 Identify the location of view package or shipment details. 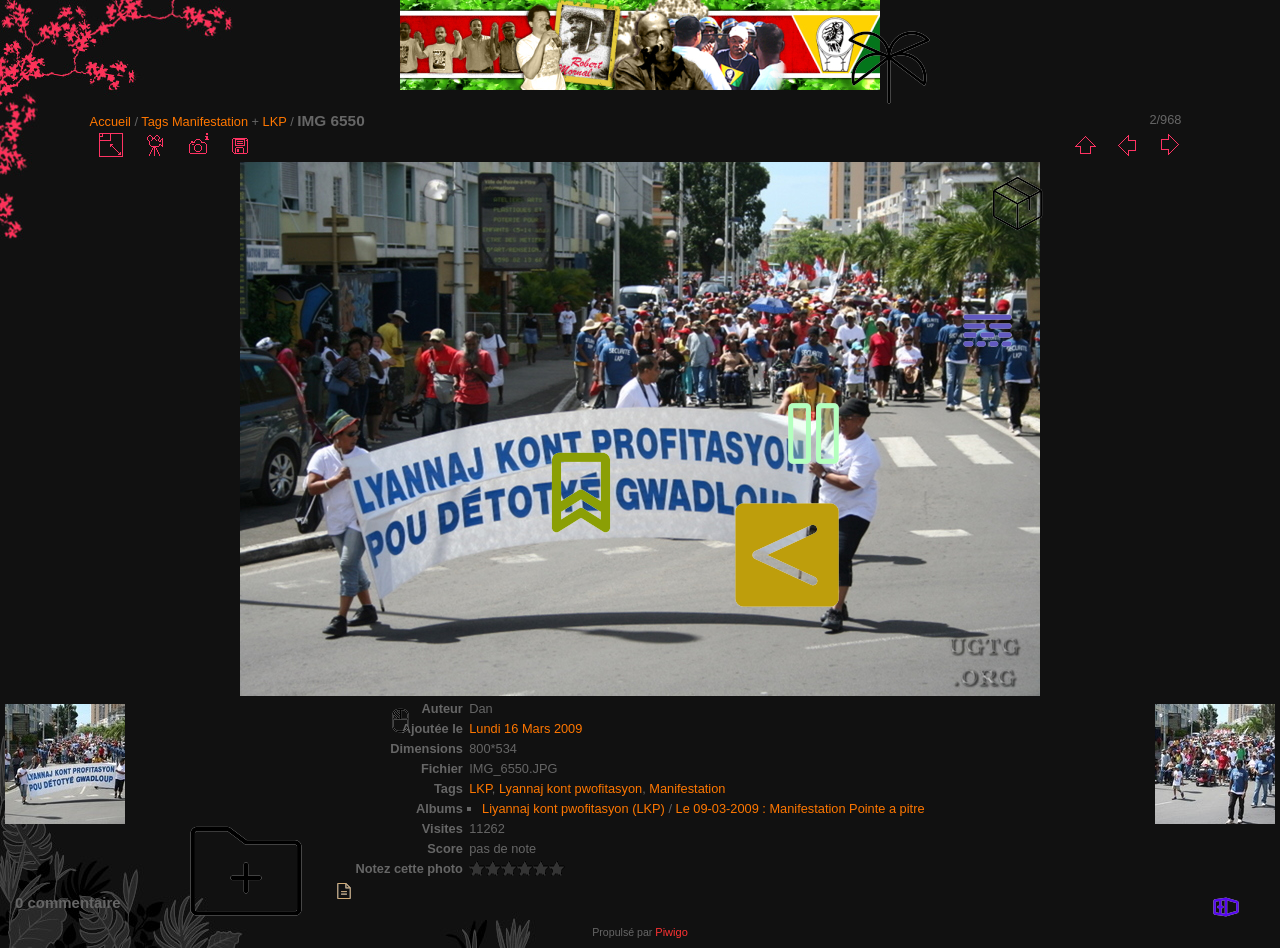
(1017, 203).